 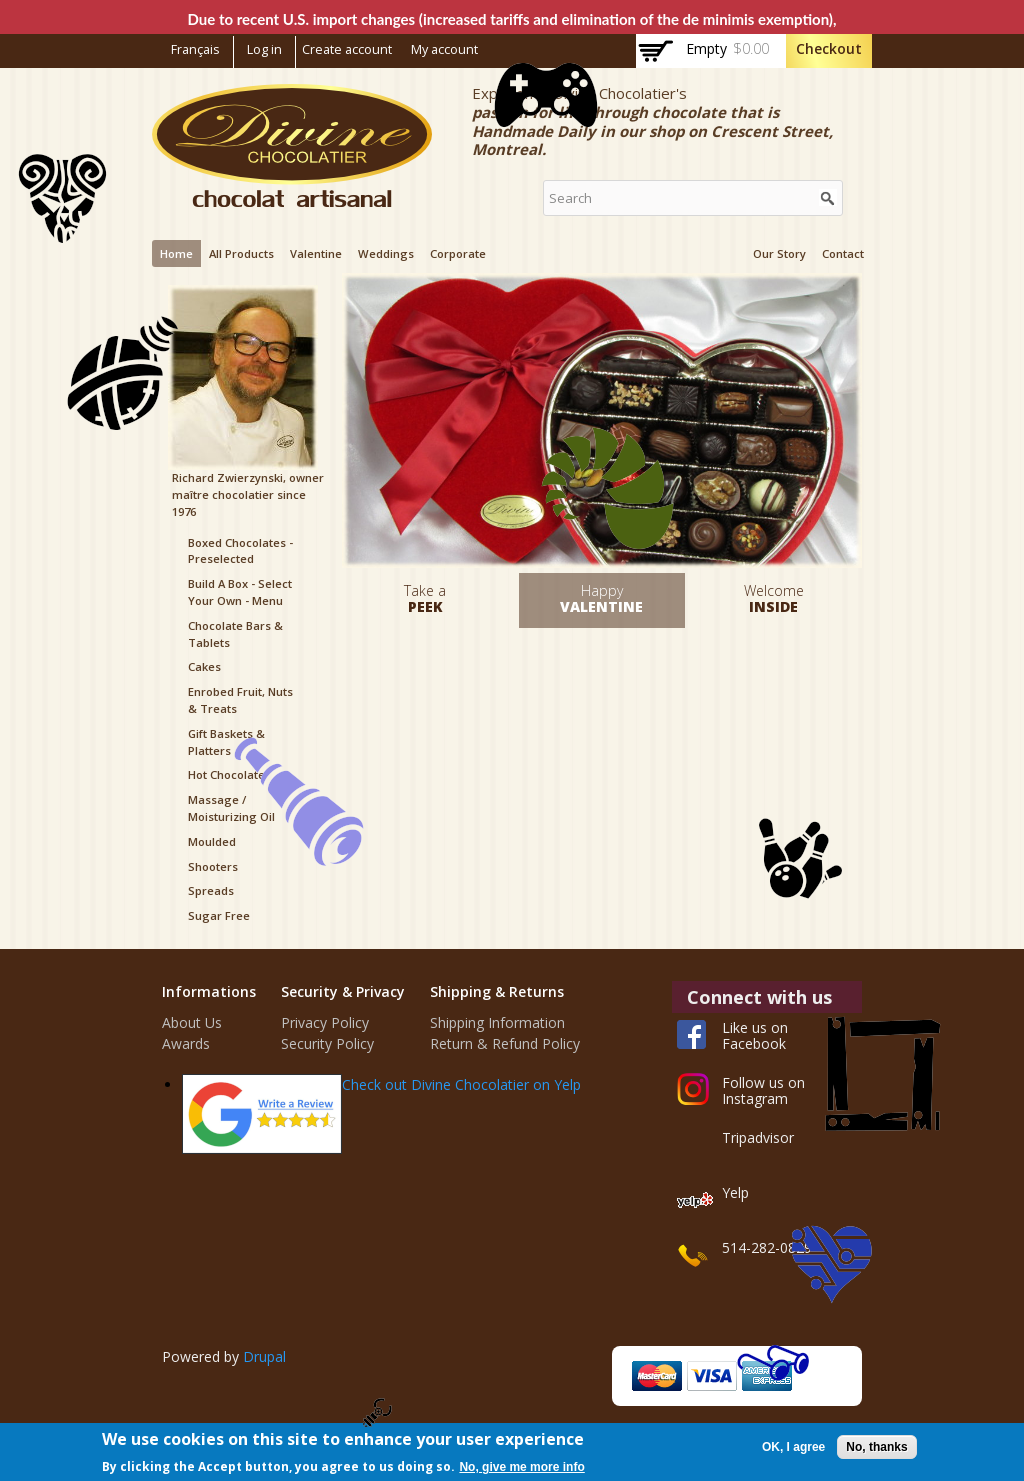 I want to click on indicates AI or technology-assisted features, so click(x=831, y=1264).